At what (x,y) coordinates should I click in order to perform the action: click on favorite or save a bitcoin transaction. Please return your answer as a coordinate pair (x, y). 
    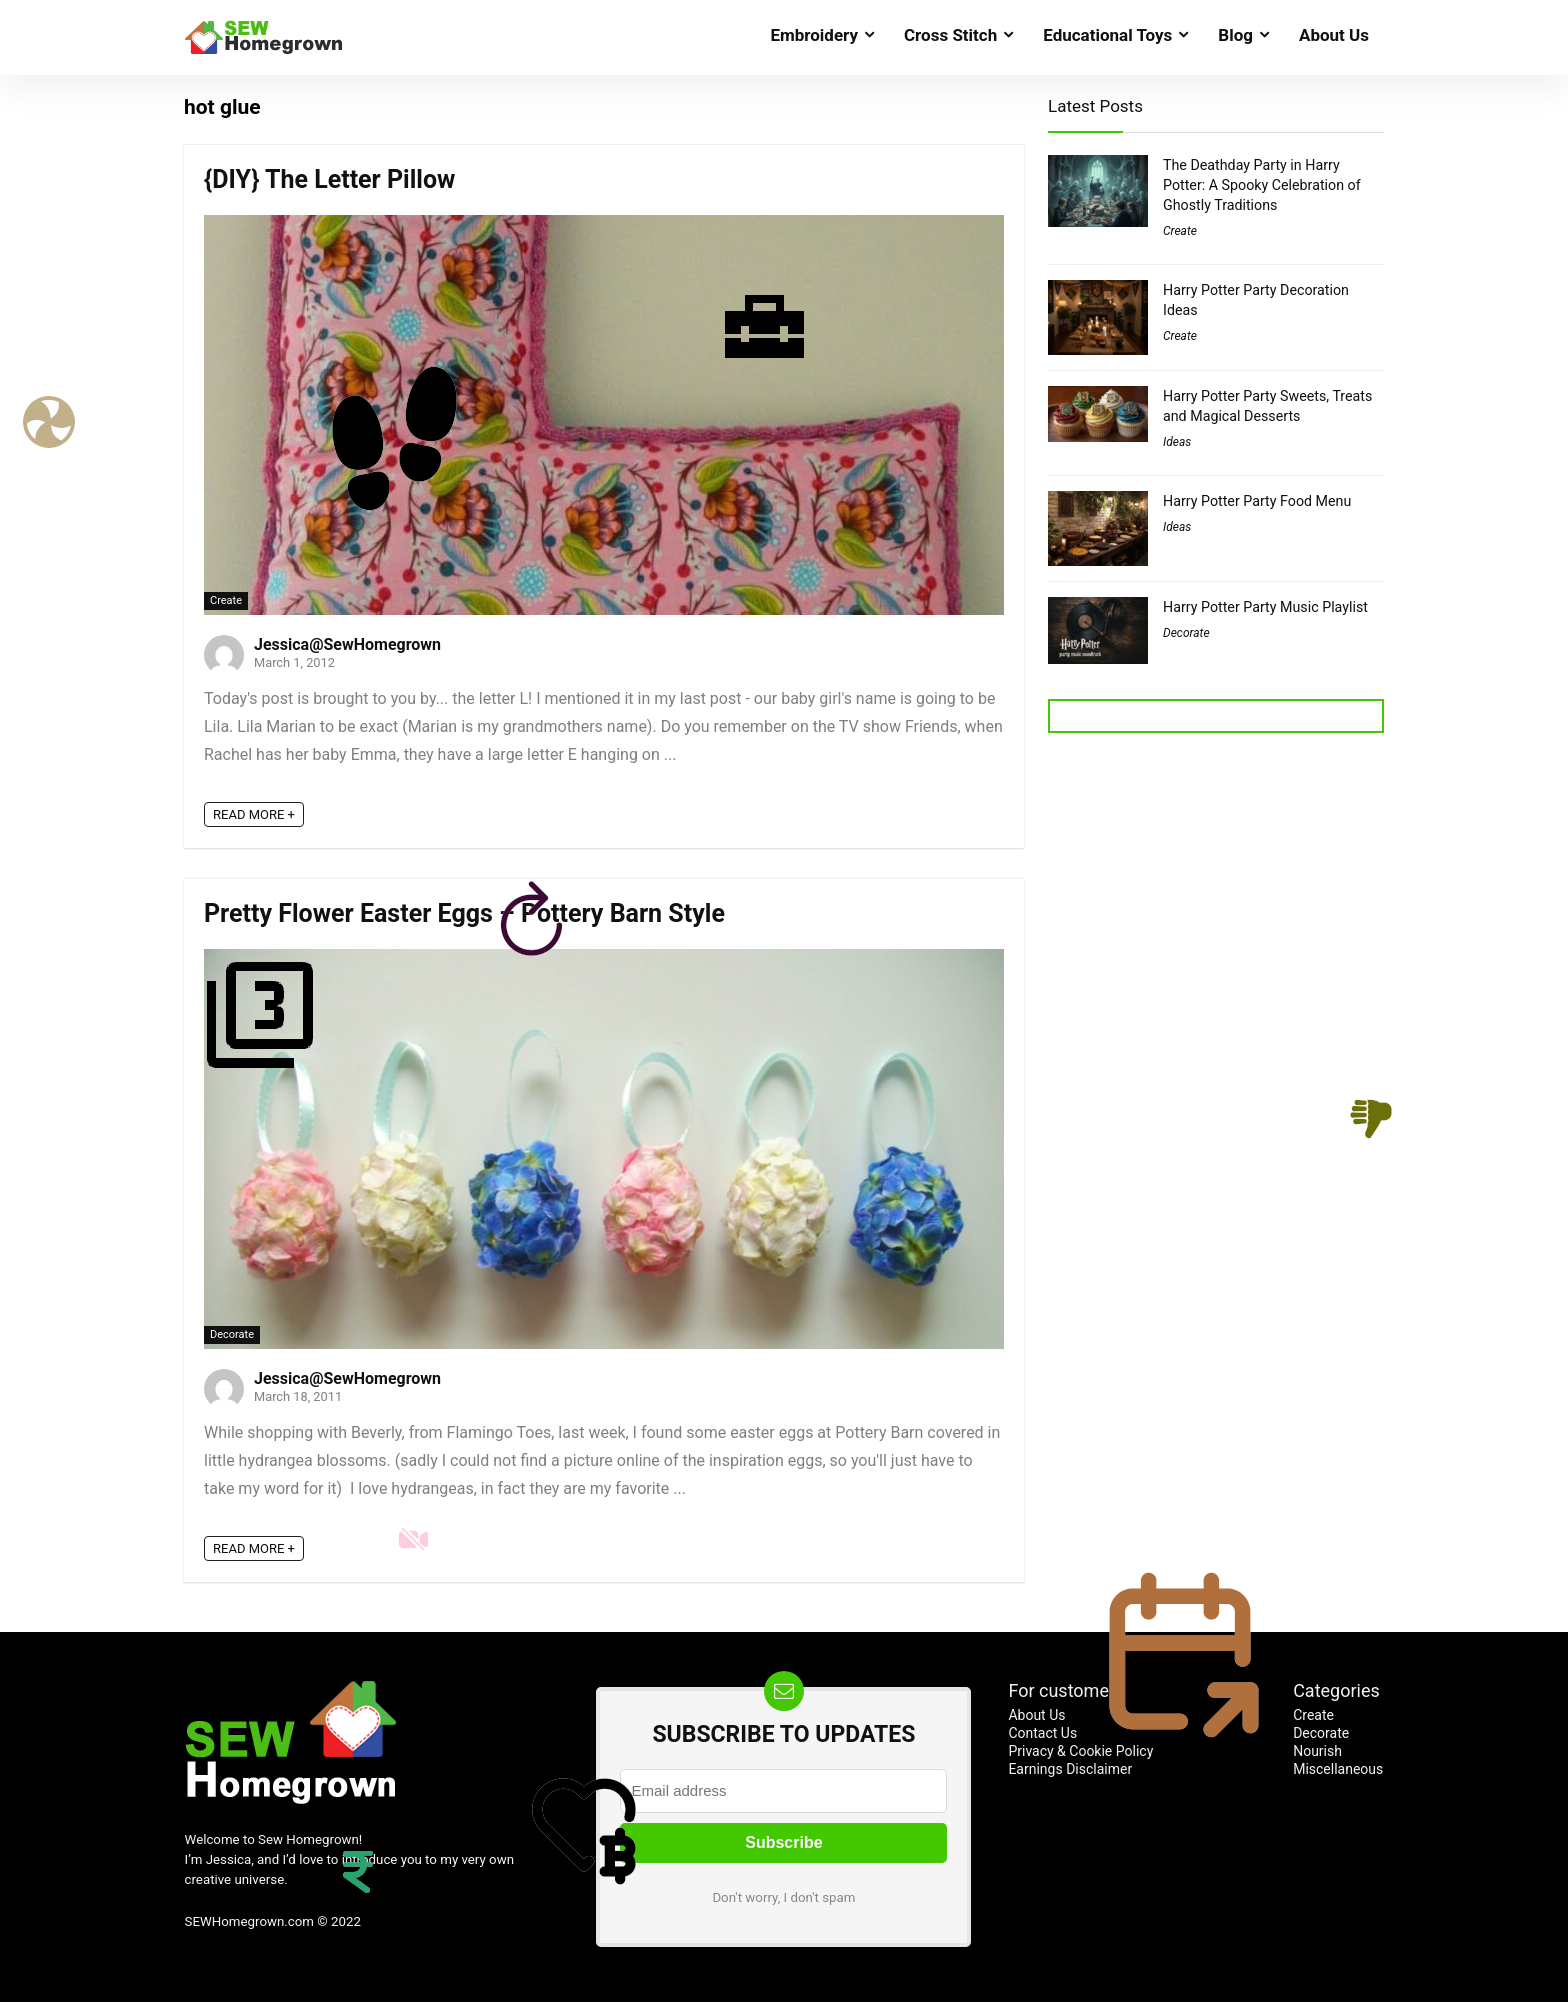
    Looking at the image, I should click on (584, 1825).